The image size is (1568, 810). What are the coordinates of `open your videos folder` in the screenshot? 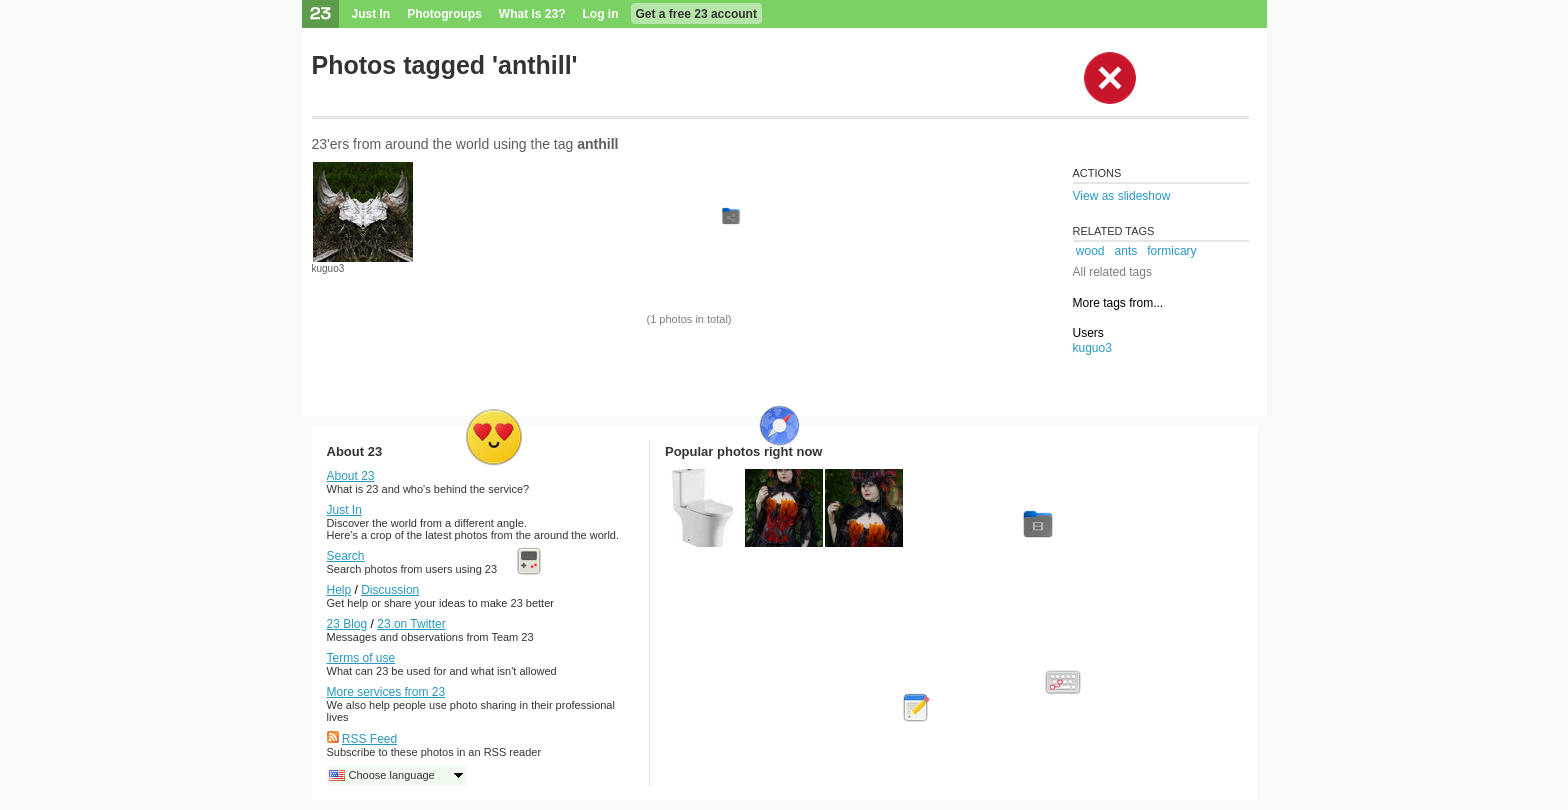 It's located at (1038, 524).